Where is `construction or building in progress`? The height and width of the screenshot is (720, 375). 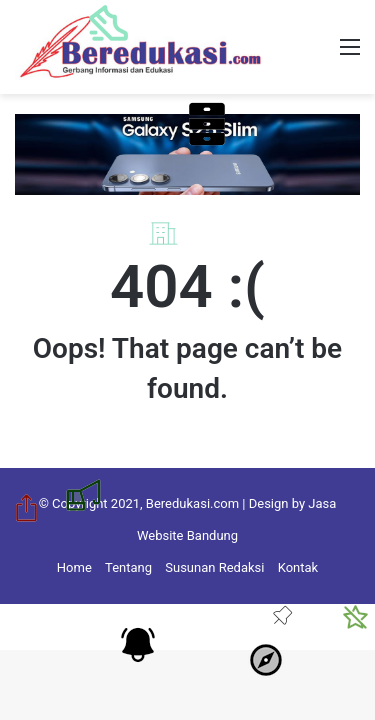 construction or building in progress is located at coordinates (84, 497).